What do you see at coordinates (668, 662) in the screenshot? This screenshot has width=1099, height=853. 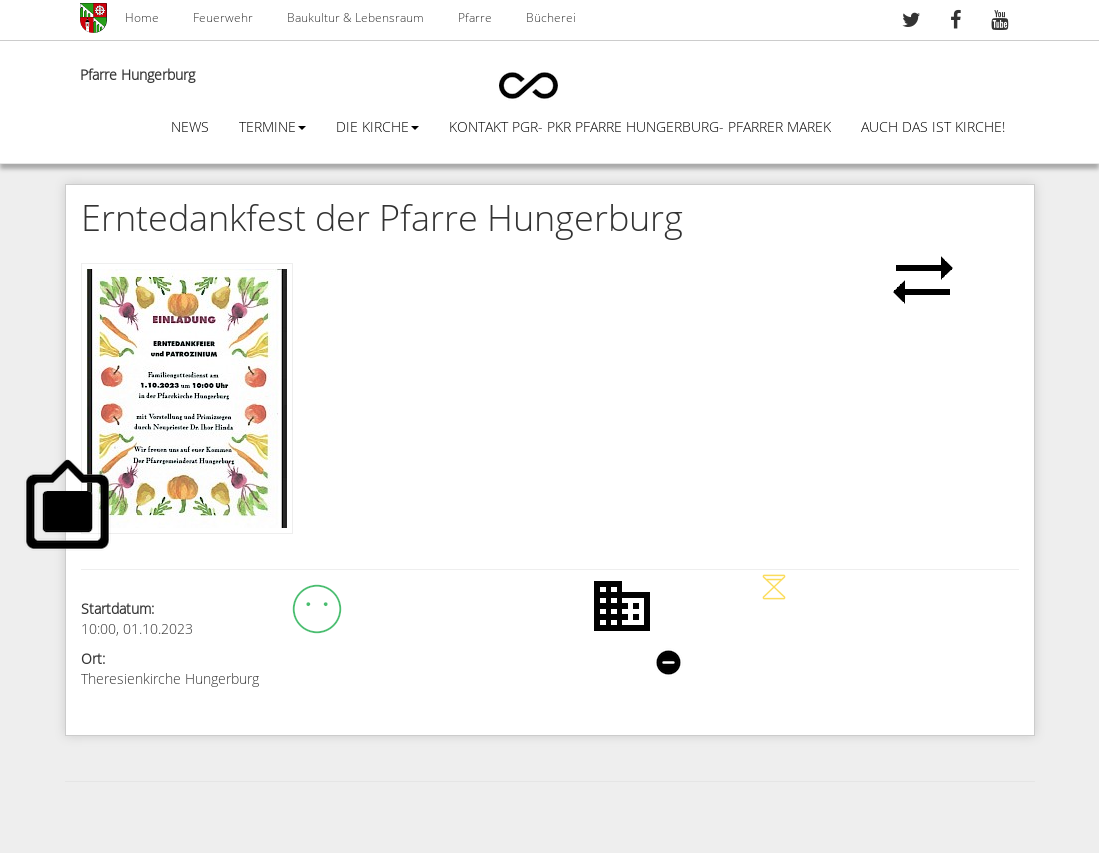 I see `remove an item from a list` at bounding box center [668, 662].